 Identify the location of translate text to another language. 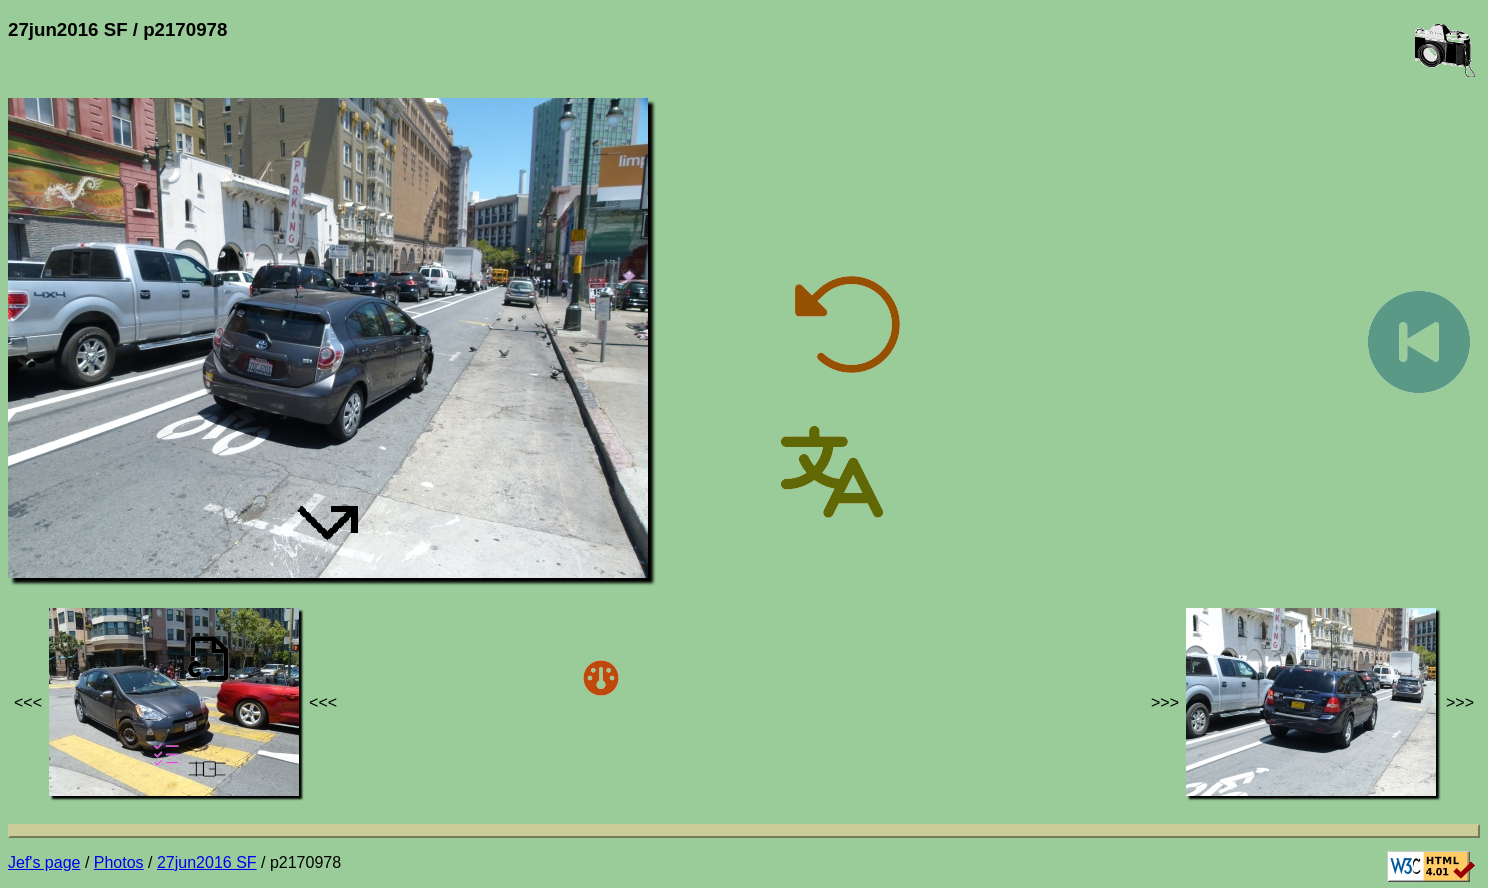
(828, 473).